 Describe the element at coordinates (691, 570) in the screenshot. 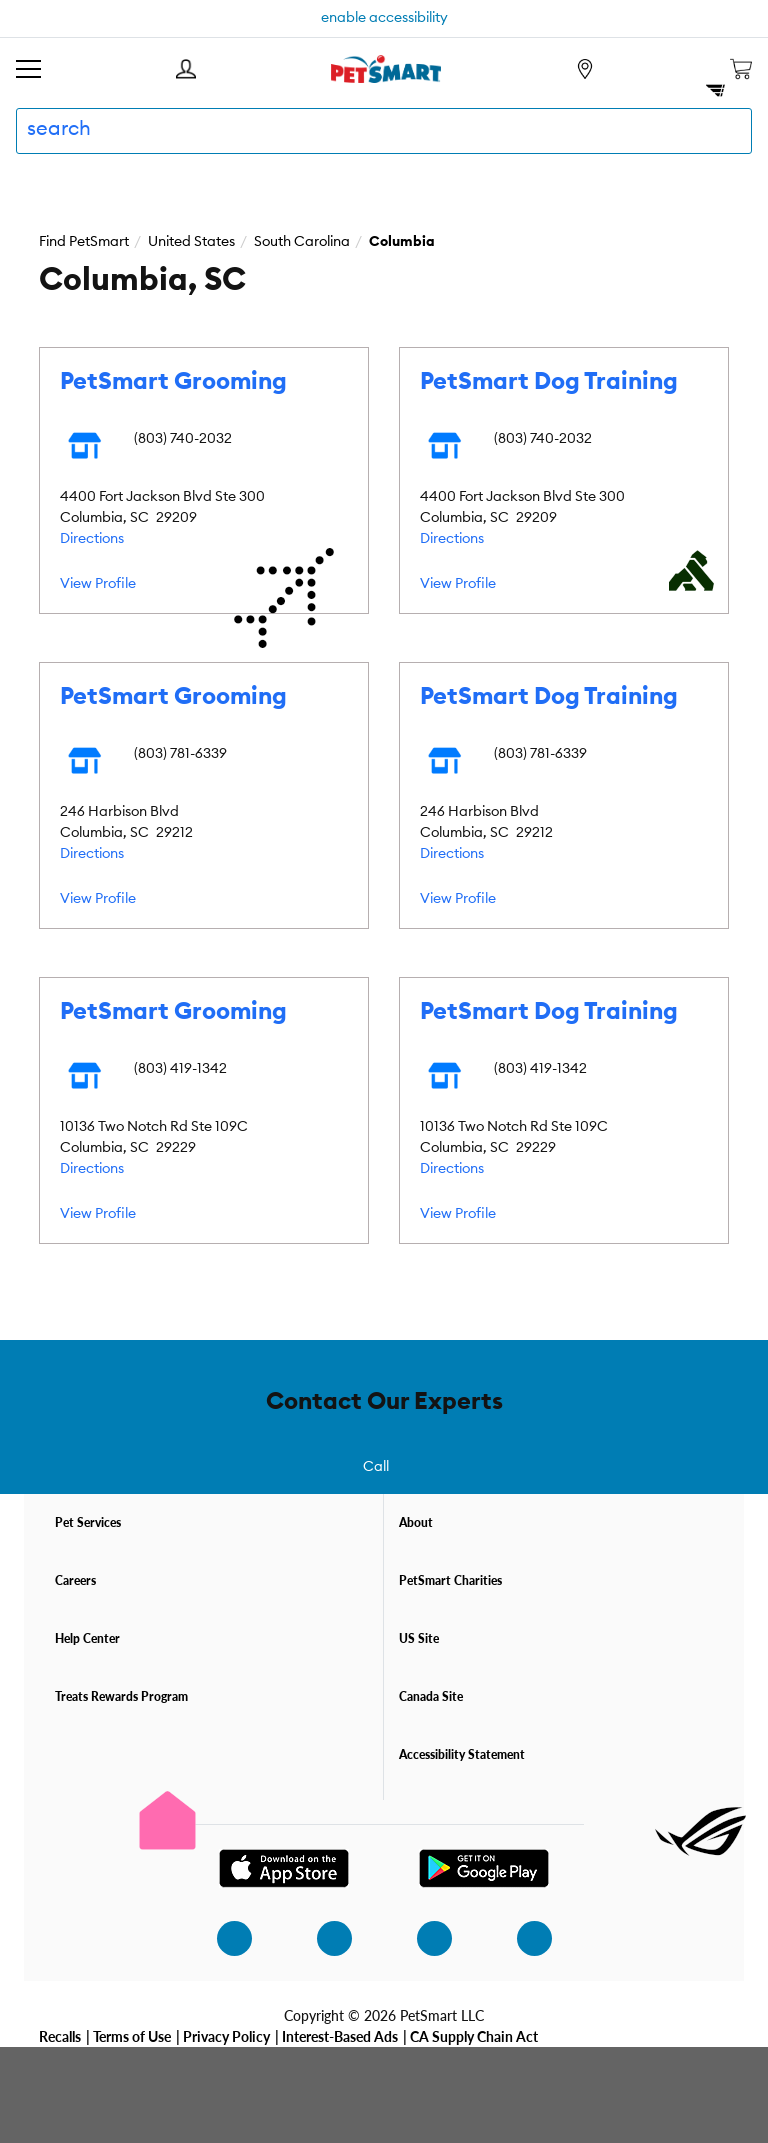

I see `Kong API gateway logo` at that location.